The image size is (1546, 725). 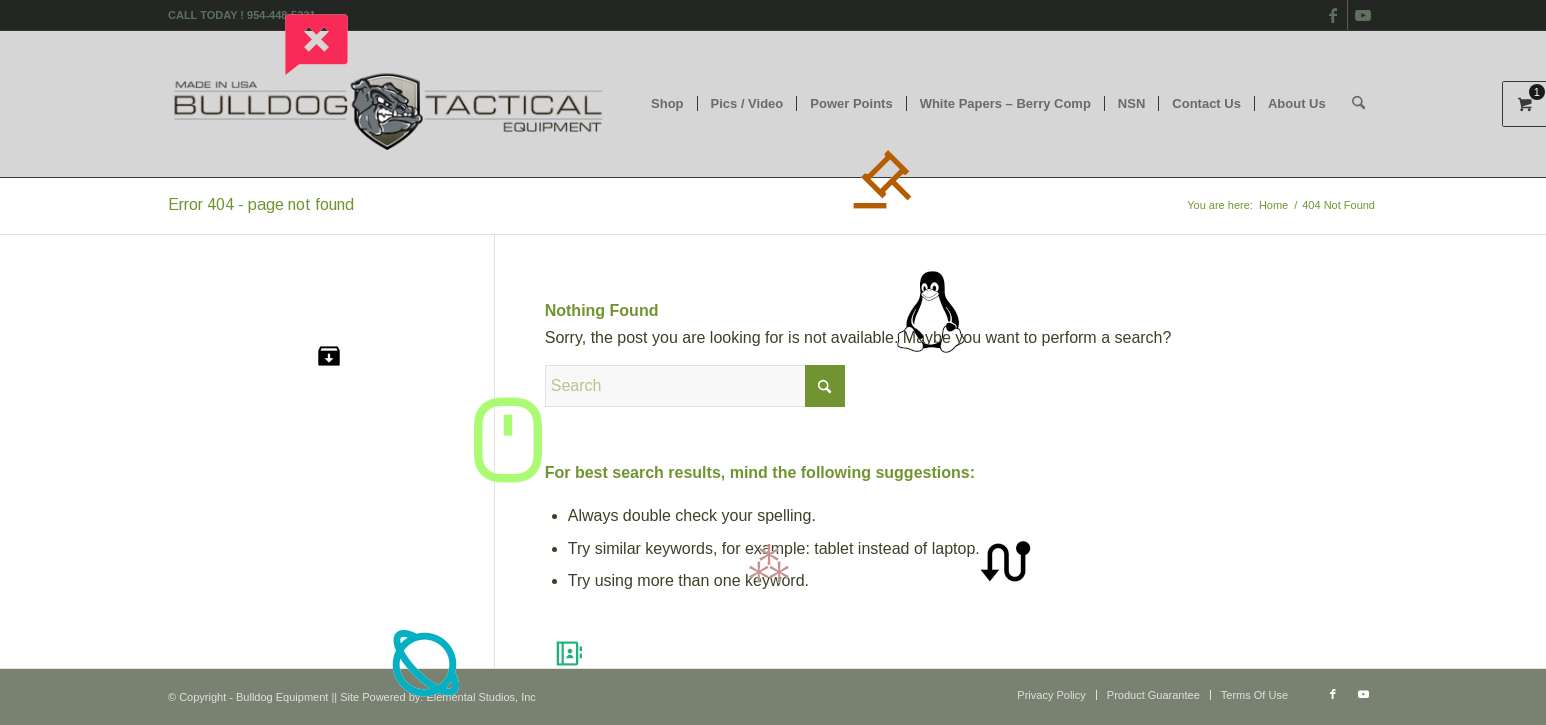 What do you see at coordinates (424, 664) in the screenshot?
I see `explore global or worldwide content` at bounding box center [424, 664].